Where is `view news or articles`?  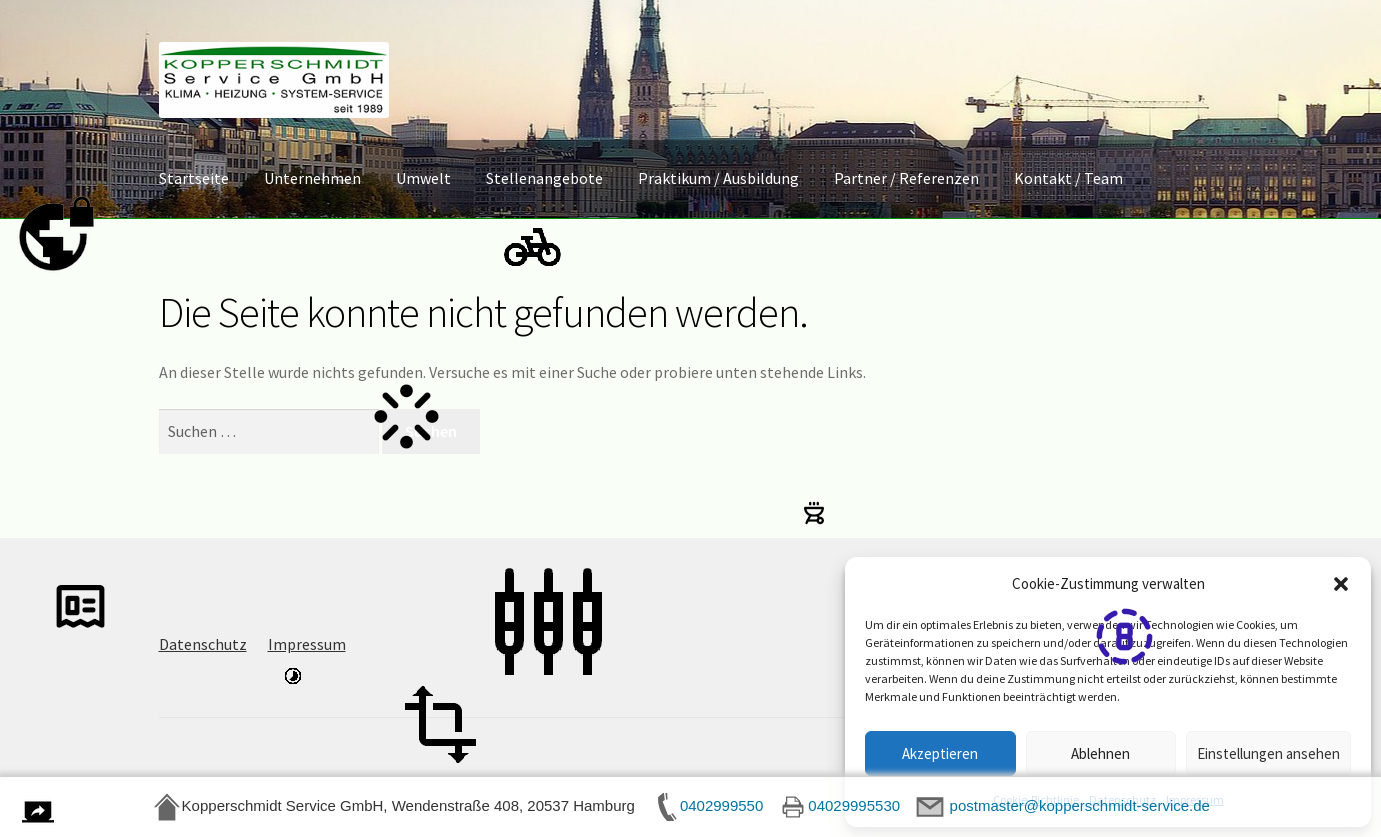 view news or articles is located at coordinates (80, 605).